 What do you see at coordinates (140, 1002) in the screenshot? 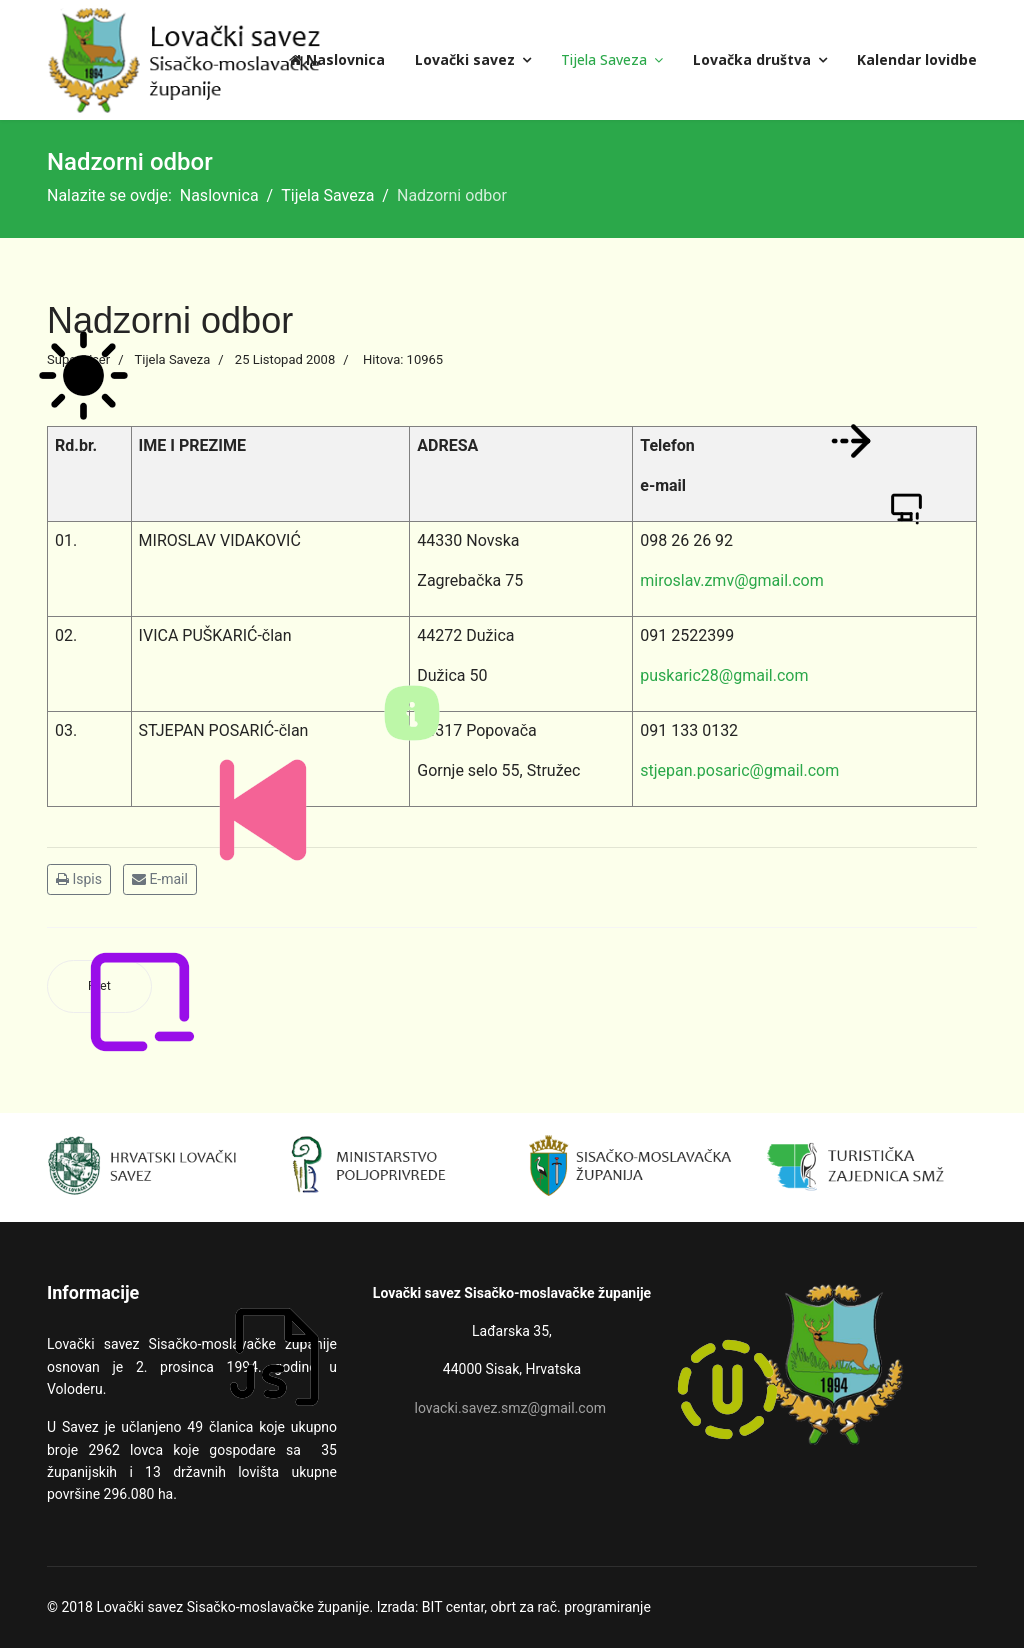
I see `remove an item from a list` at bounding box center [140, 1002].